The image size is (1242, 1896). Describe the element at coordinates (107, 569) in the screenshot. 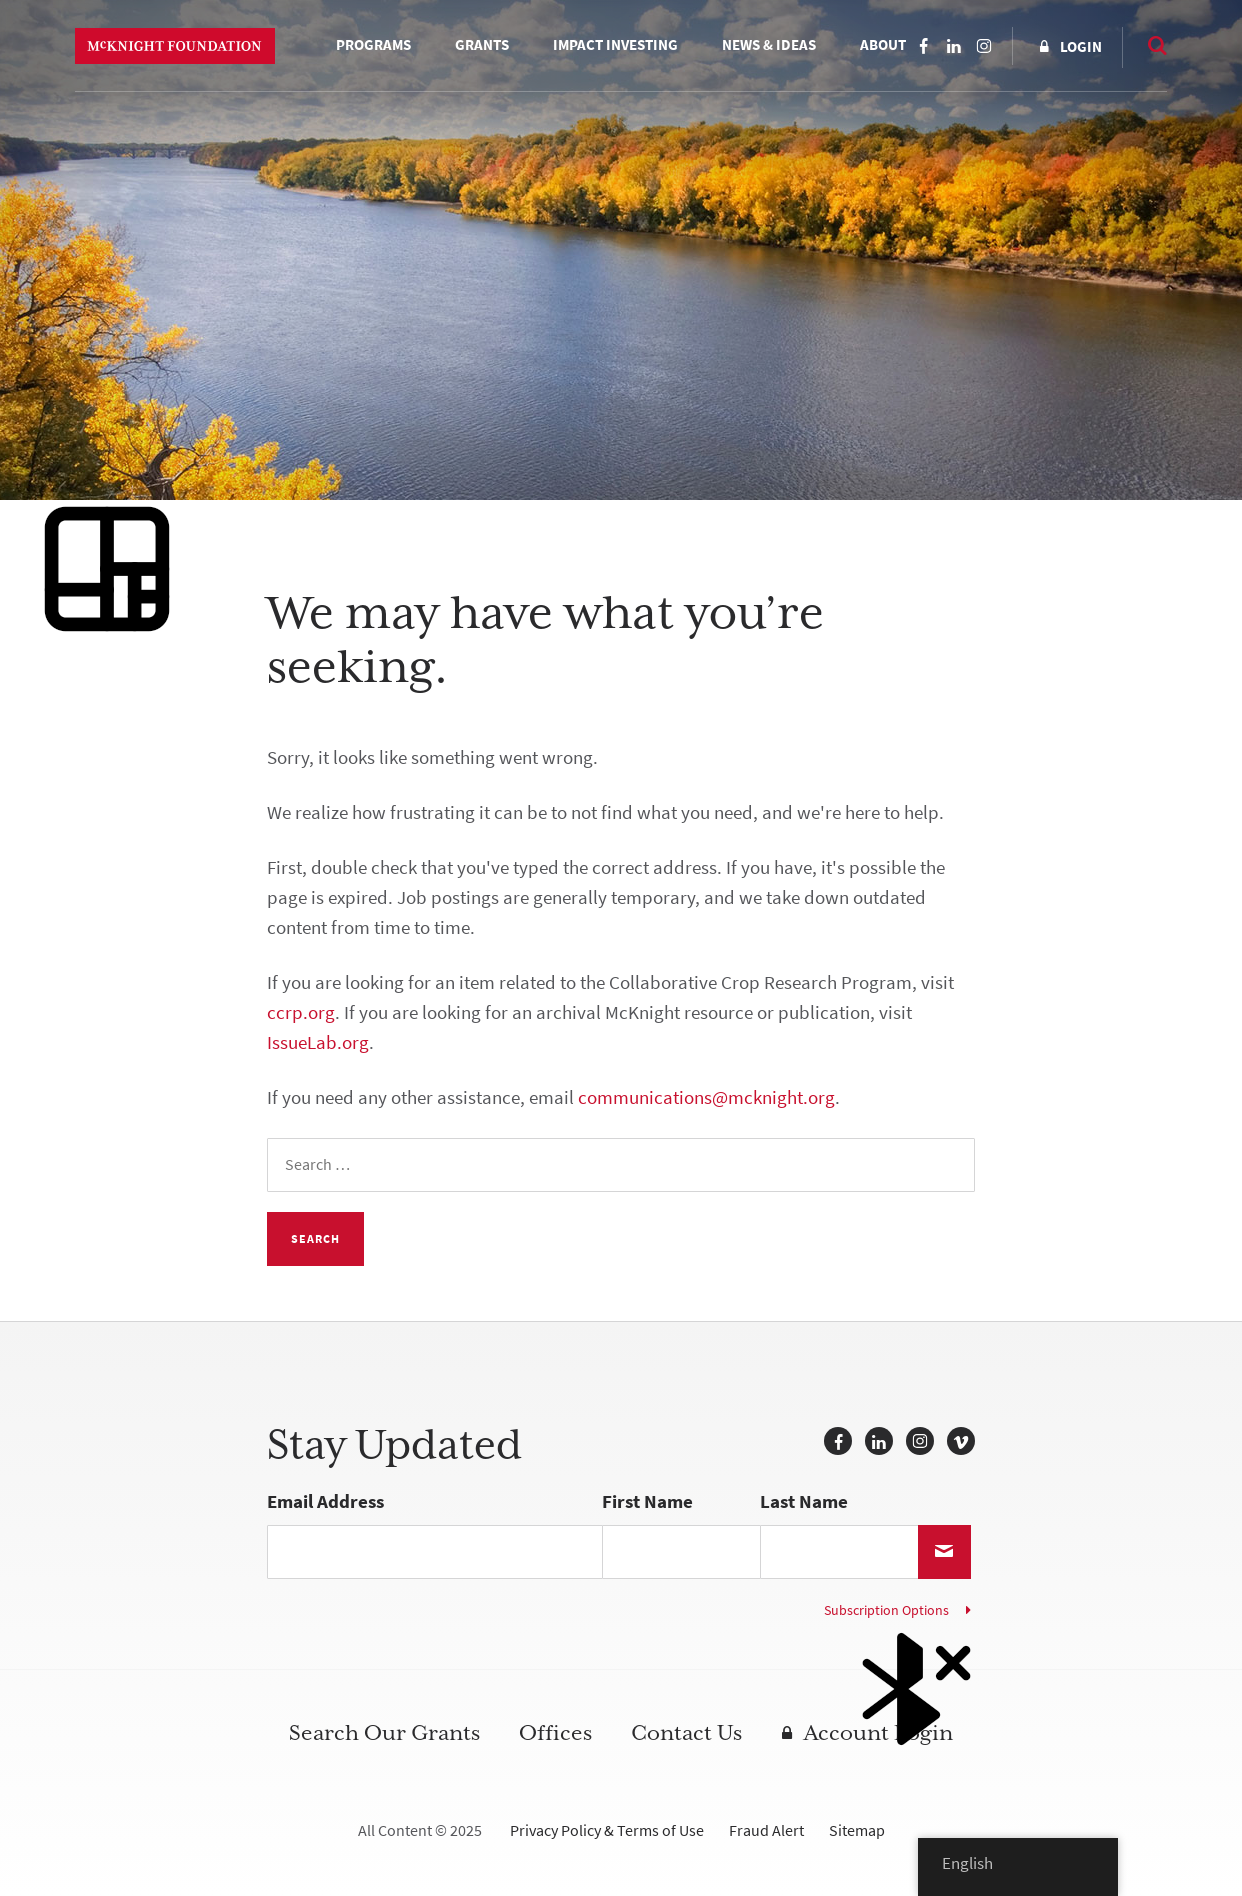

I see `view treemap visualization` at that location.